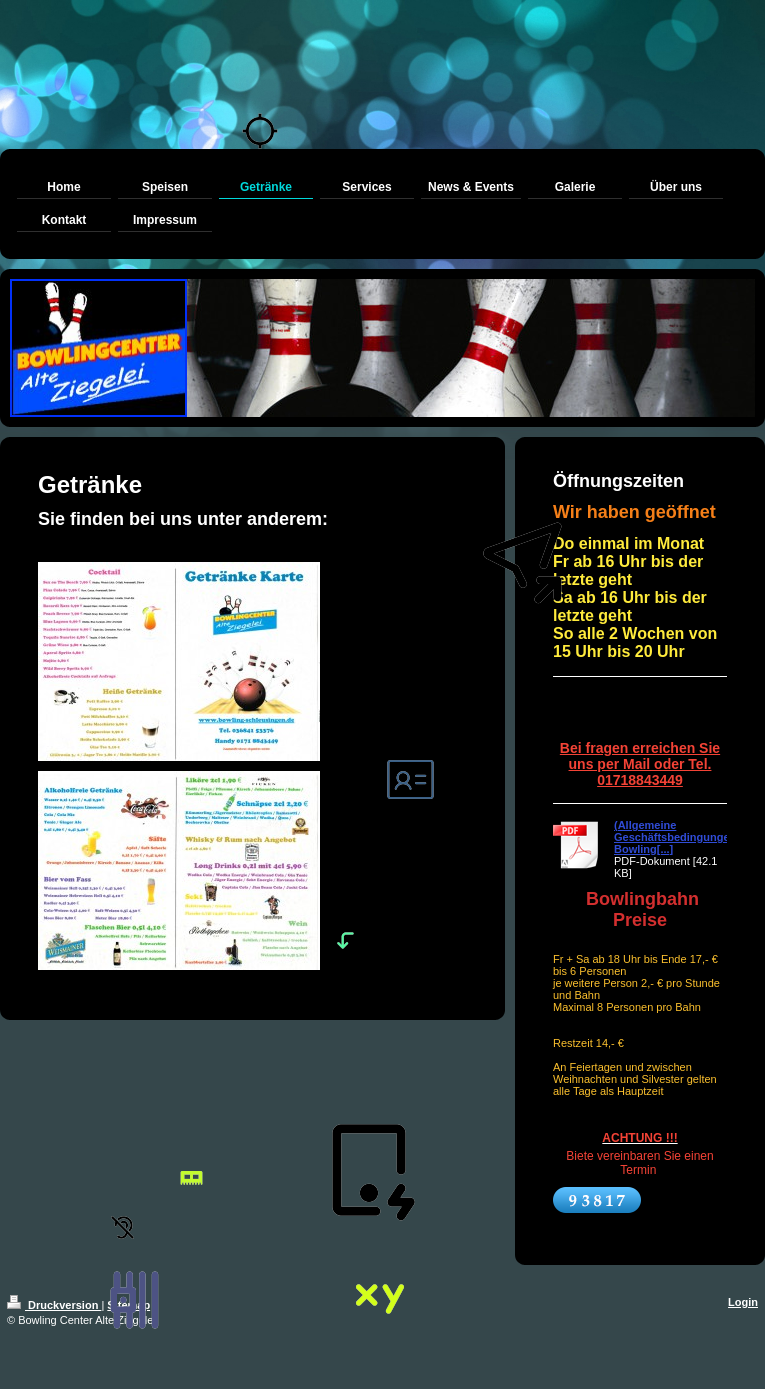  Describe the element at coordinates (410, 779) in the screenshot. I see `view profile or account information` at that location.